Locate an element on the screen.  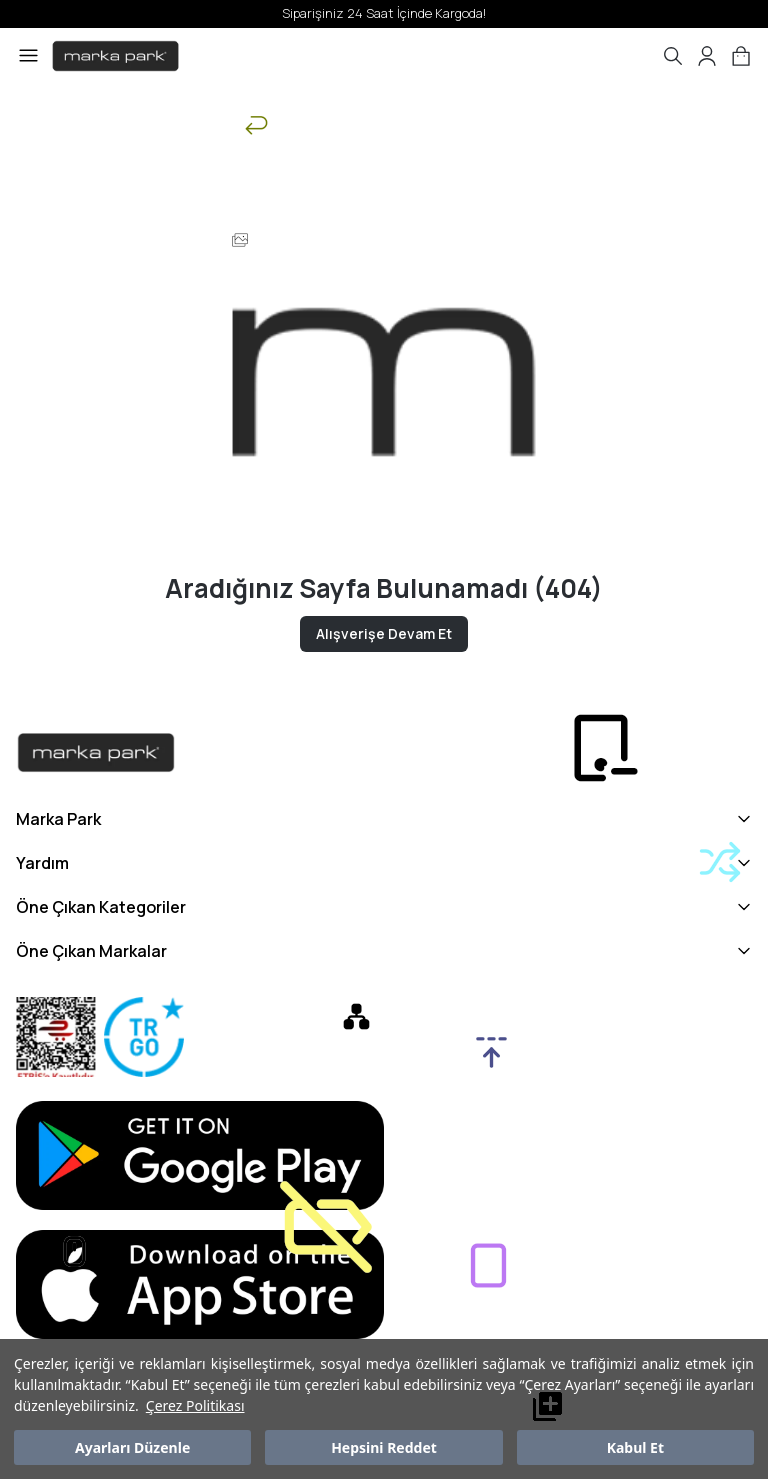
add a new photo to your collection is located at coordinates (547, 1406).